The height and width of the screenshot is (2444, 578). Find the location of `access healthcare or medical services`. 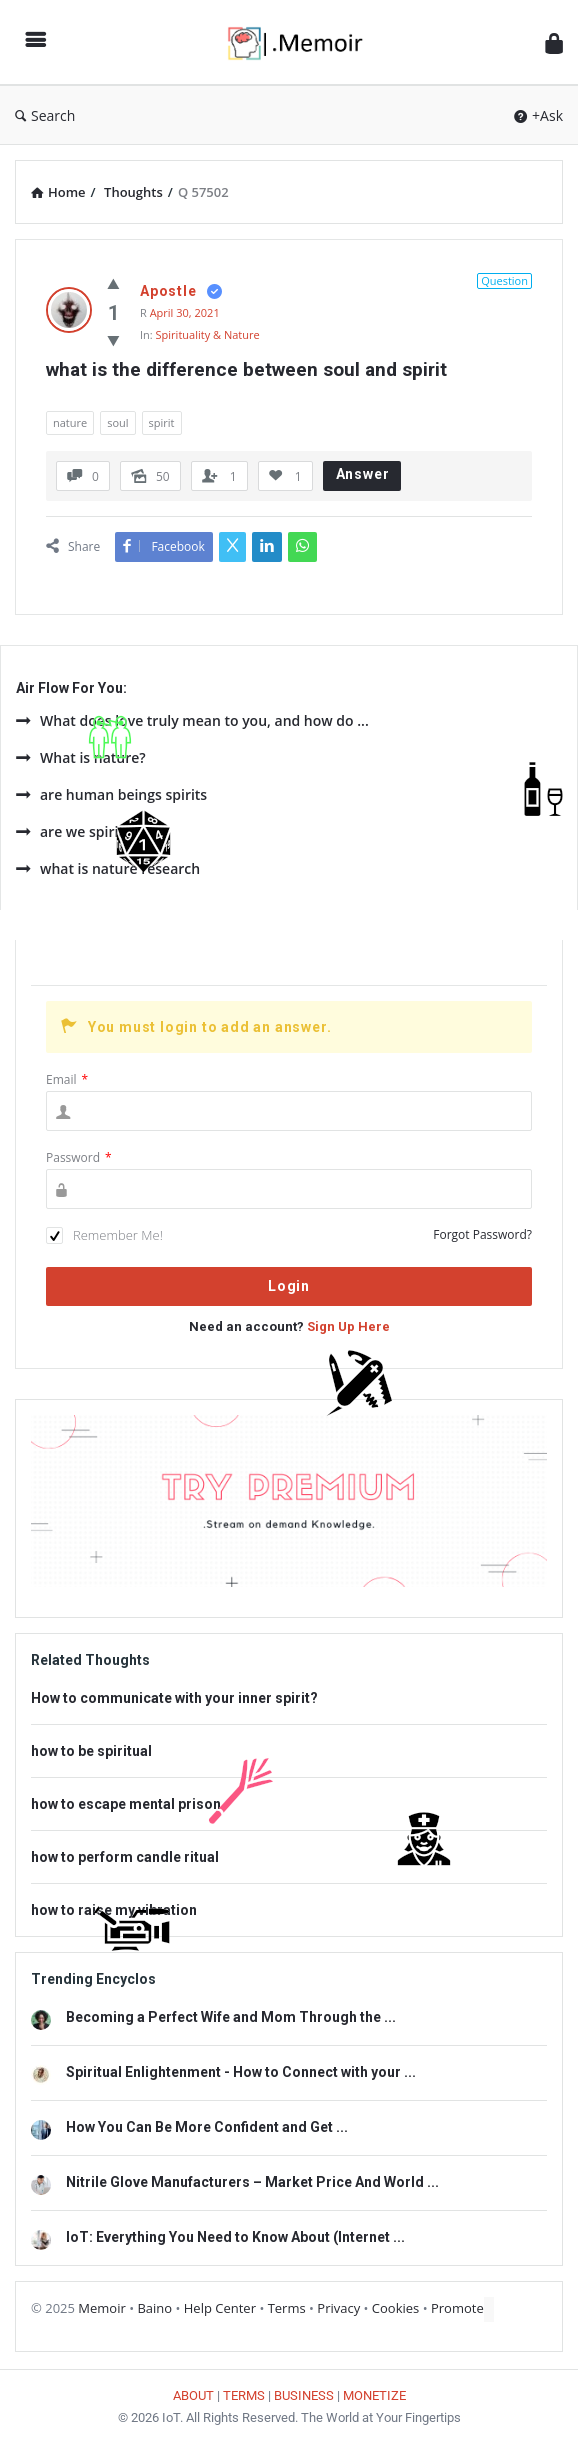

access healthcare or medical services is located at coordinates (424, 1839).